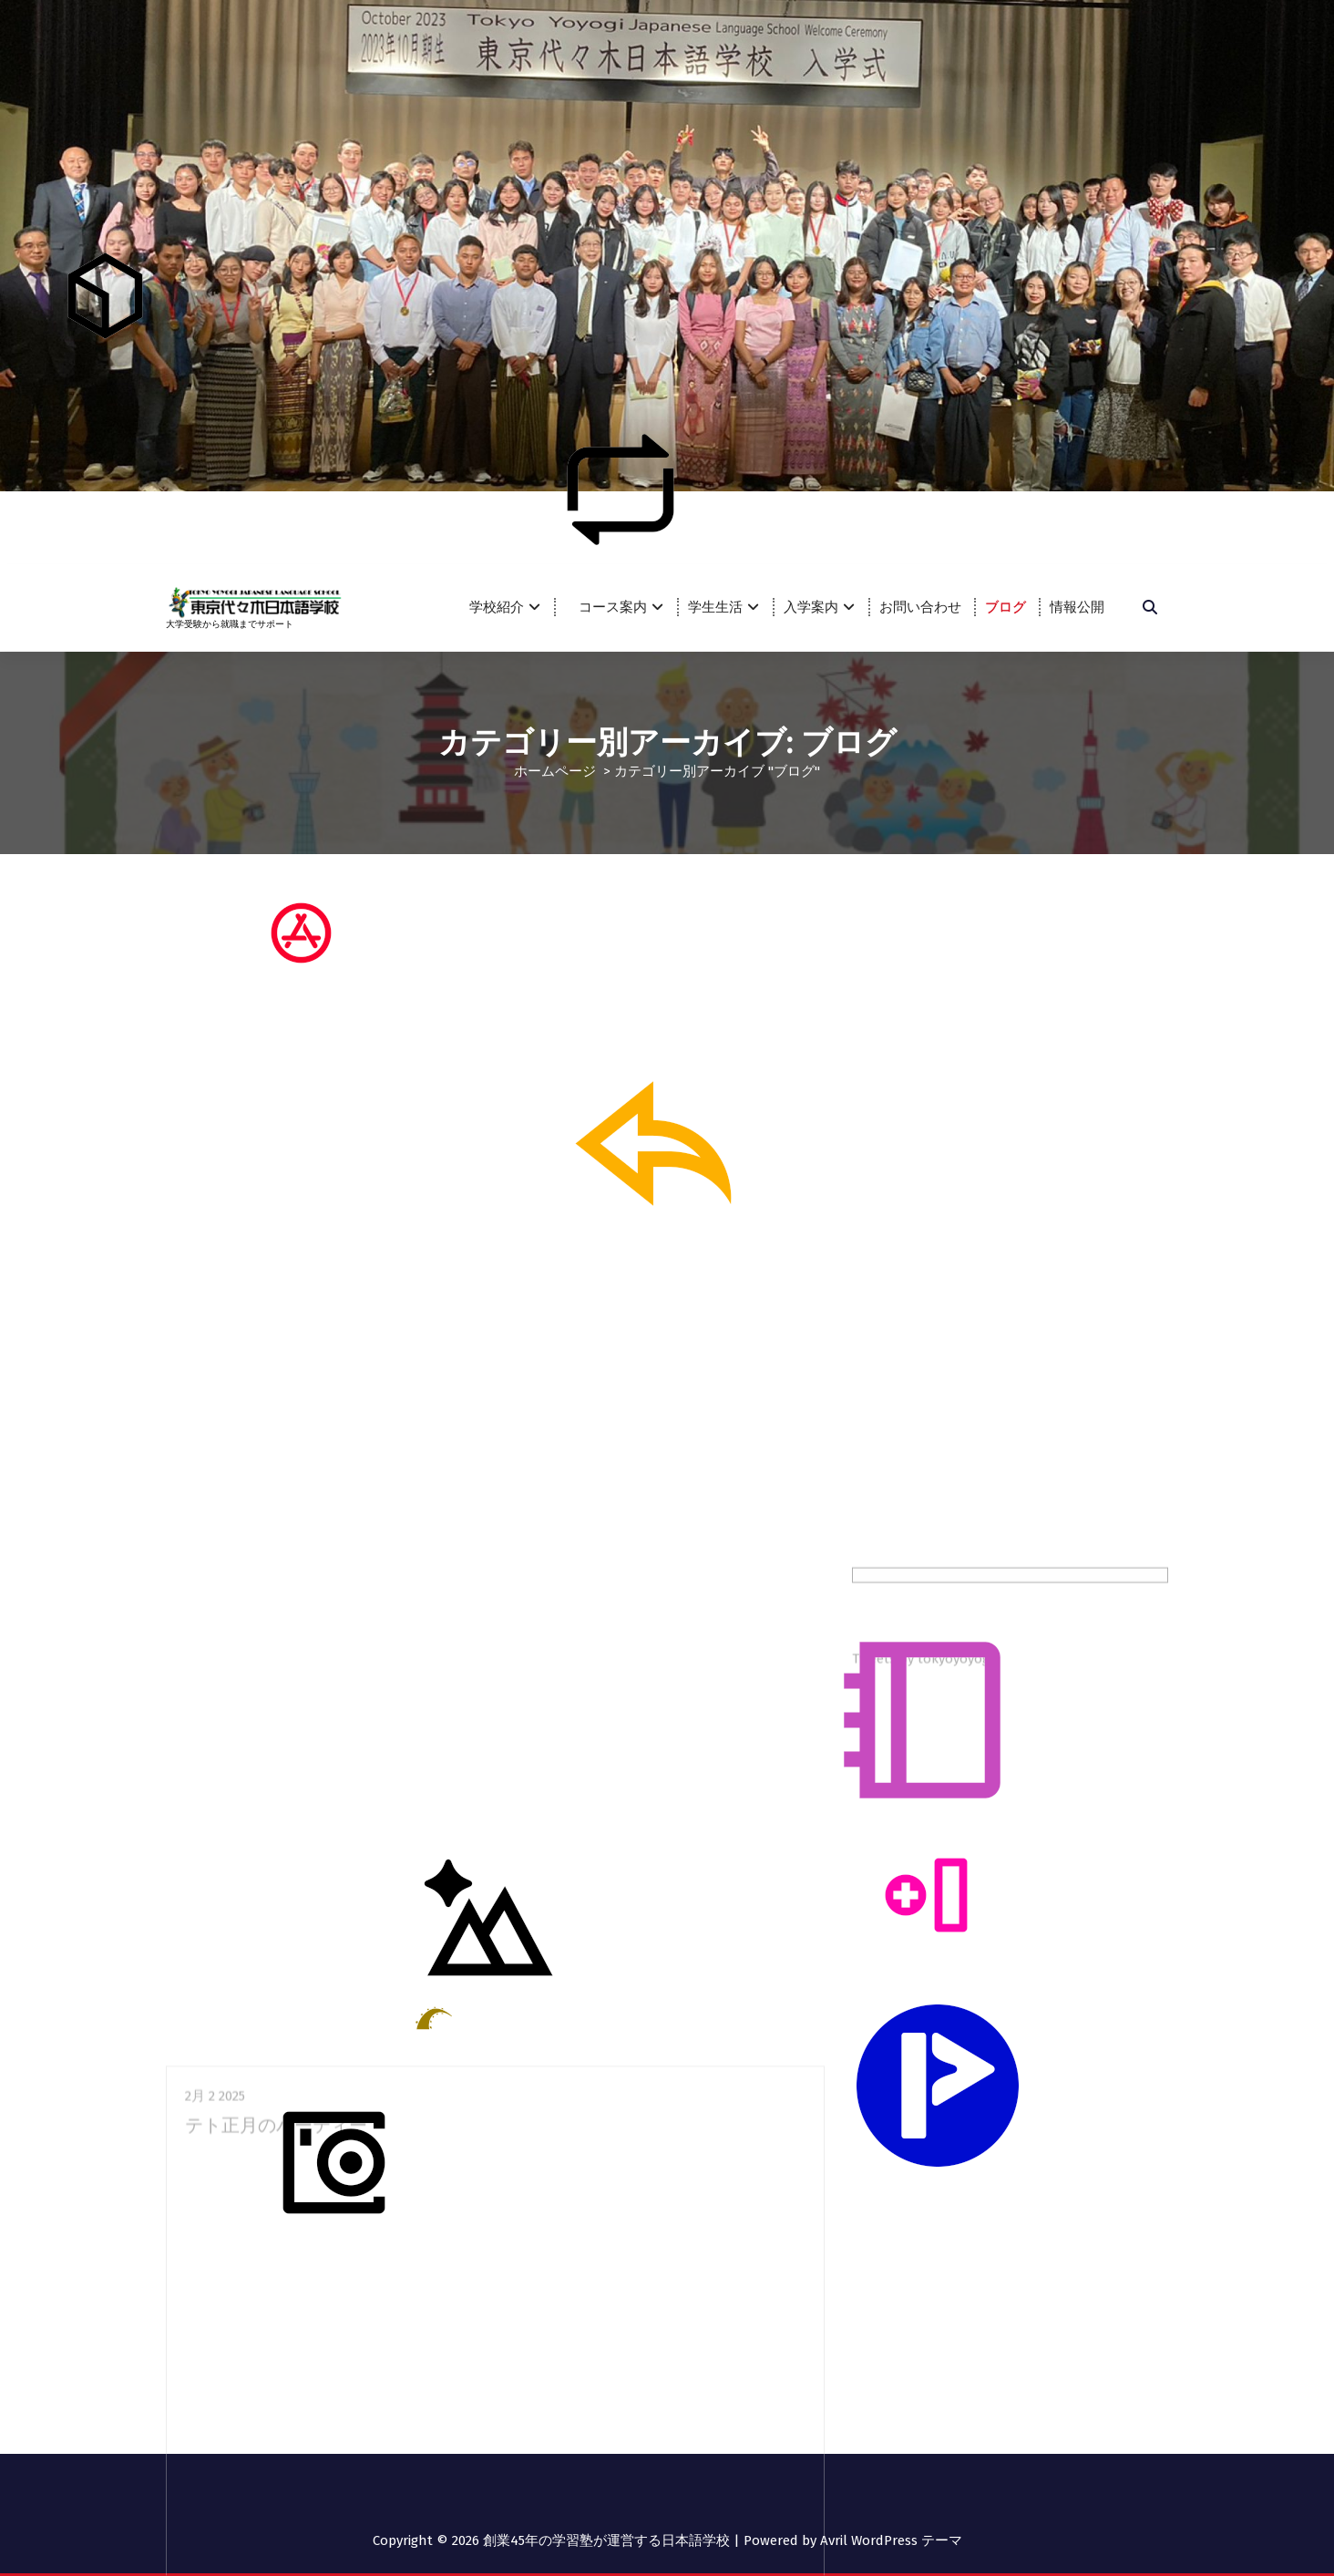 Image resolution: width=1334 pixels, height=2576 pixels. I want to click on ruby on rails framework logo, so click(434, 2018).